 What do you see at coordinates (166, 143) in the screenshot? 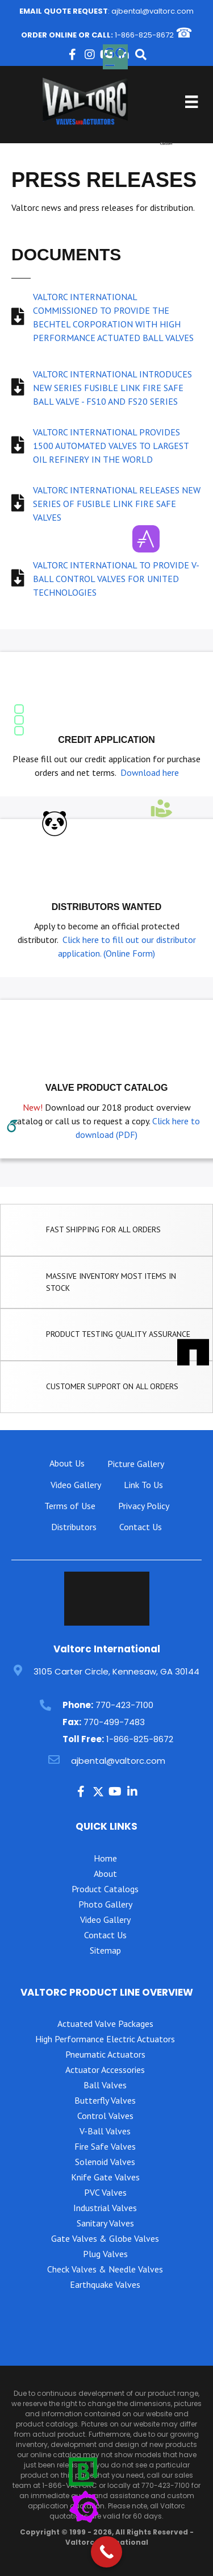
I see `open cal.com scheduling app` at bounding box center [166, 143].